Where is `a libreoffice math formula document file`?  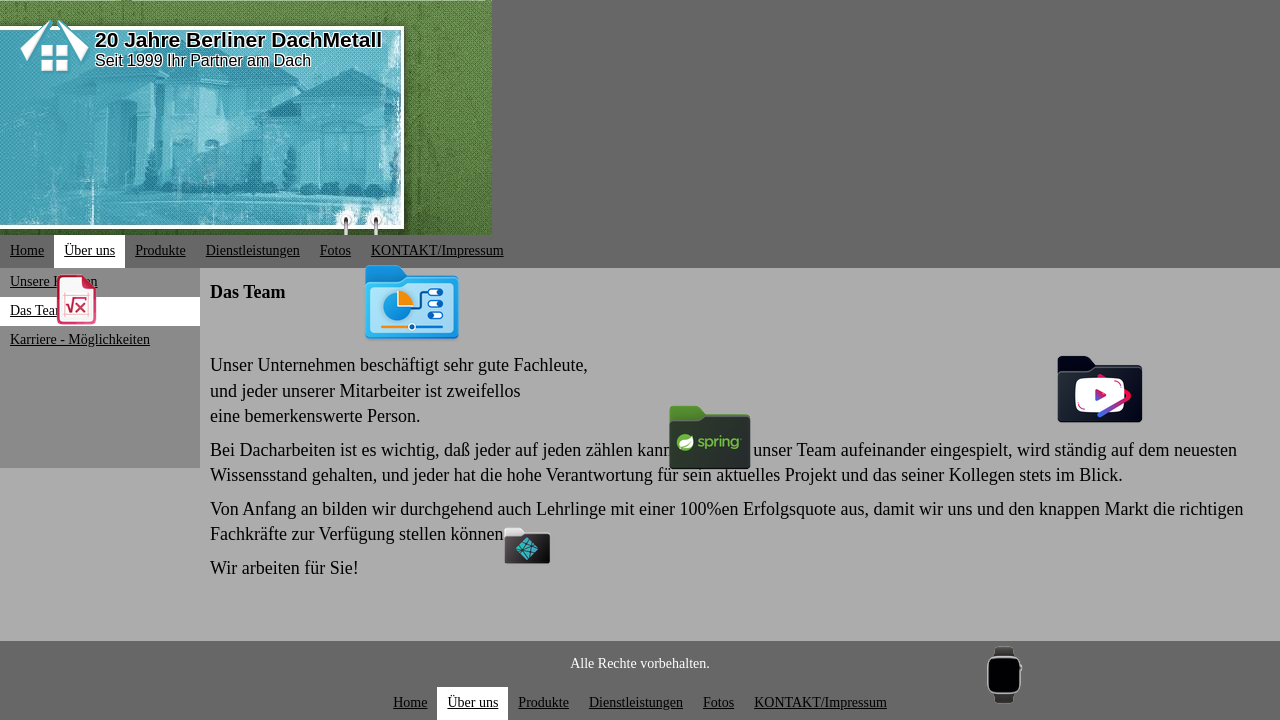
a libreoffice math formula document file is located at coordinates (76, 299).